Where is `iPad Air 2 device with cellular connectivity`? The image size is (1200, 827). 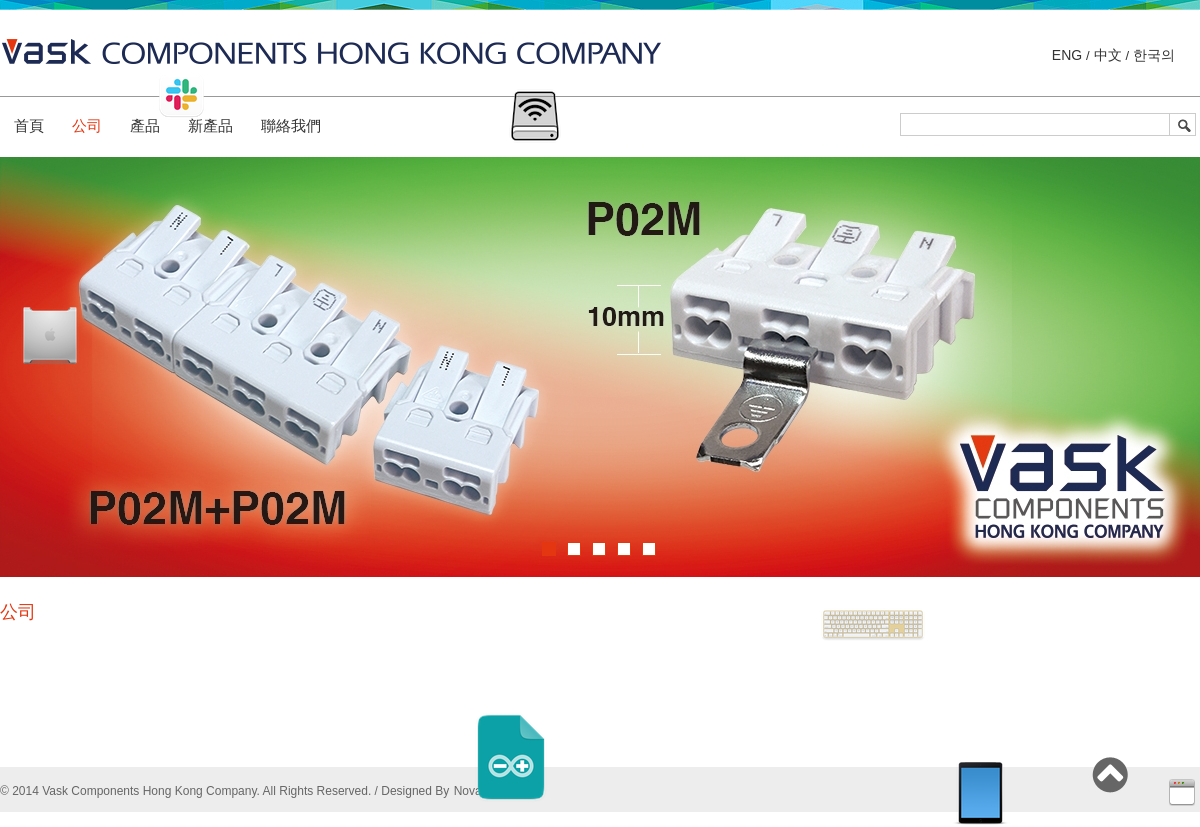
iPad Air 2 device with cellular connectivity is located at coordinates (980, 792).